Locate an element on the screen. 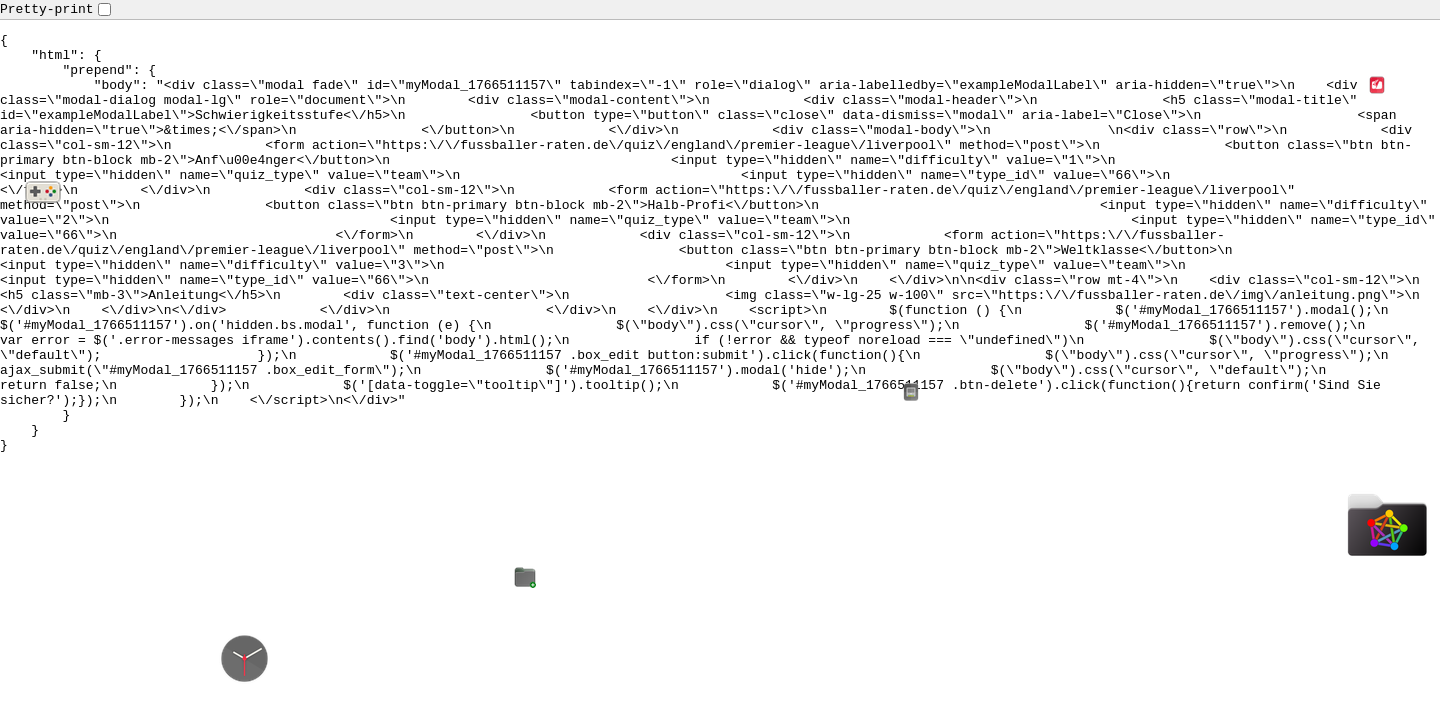 This screenshot has height=720, width=1440. open fediverse-related files and content is located at coordinates (1387, 527).